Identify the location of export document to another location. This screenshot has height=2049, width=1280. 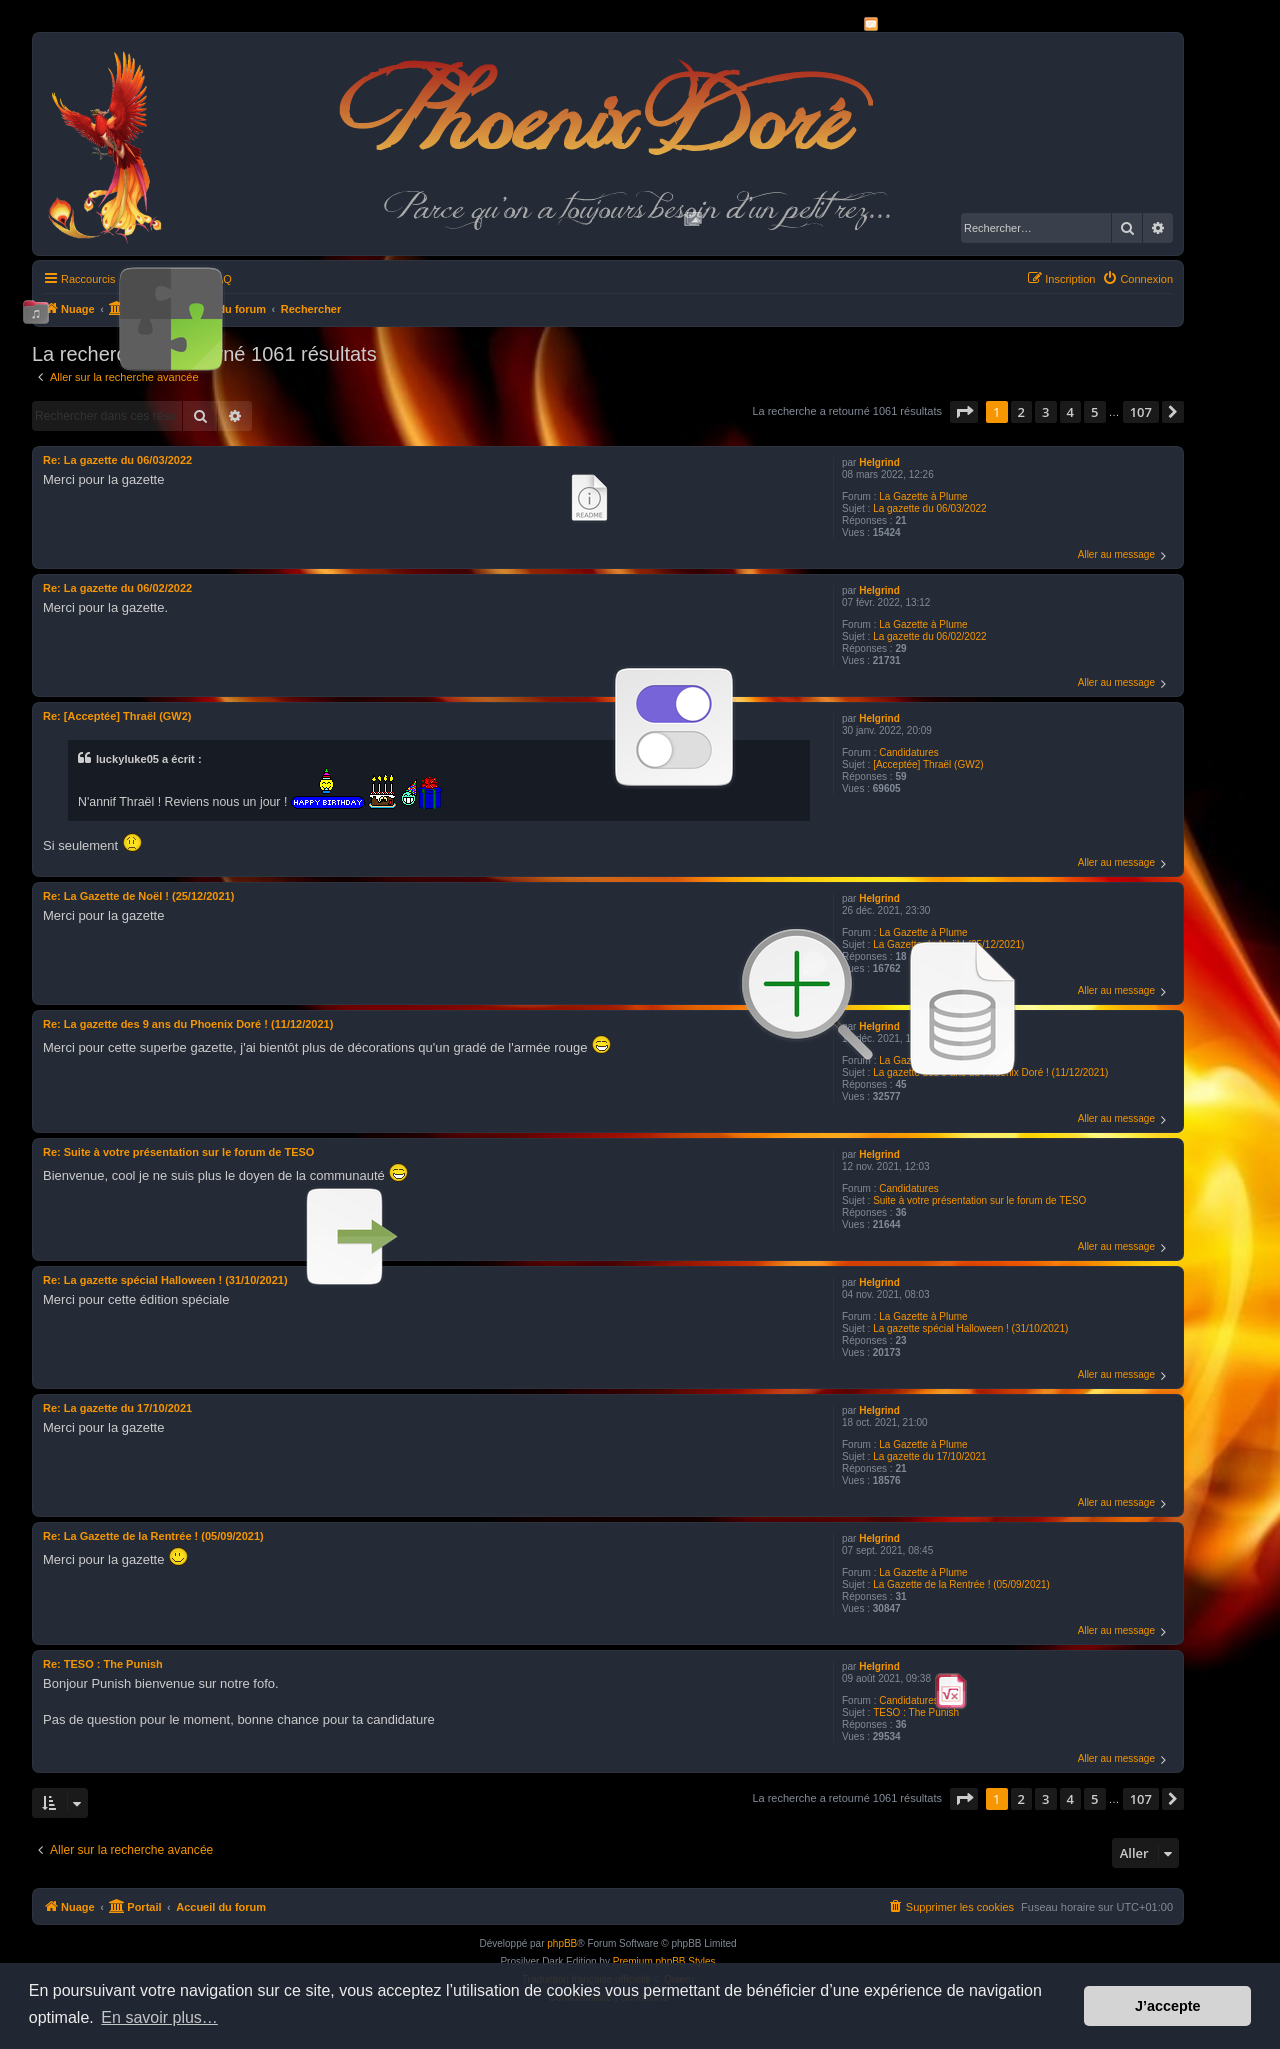
(344, 1236).